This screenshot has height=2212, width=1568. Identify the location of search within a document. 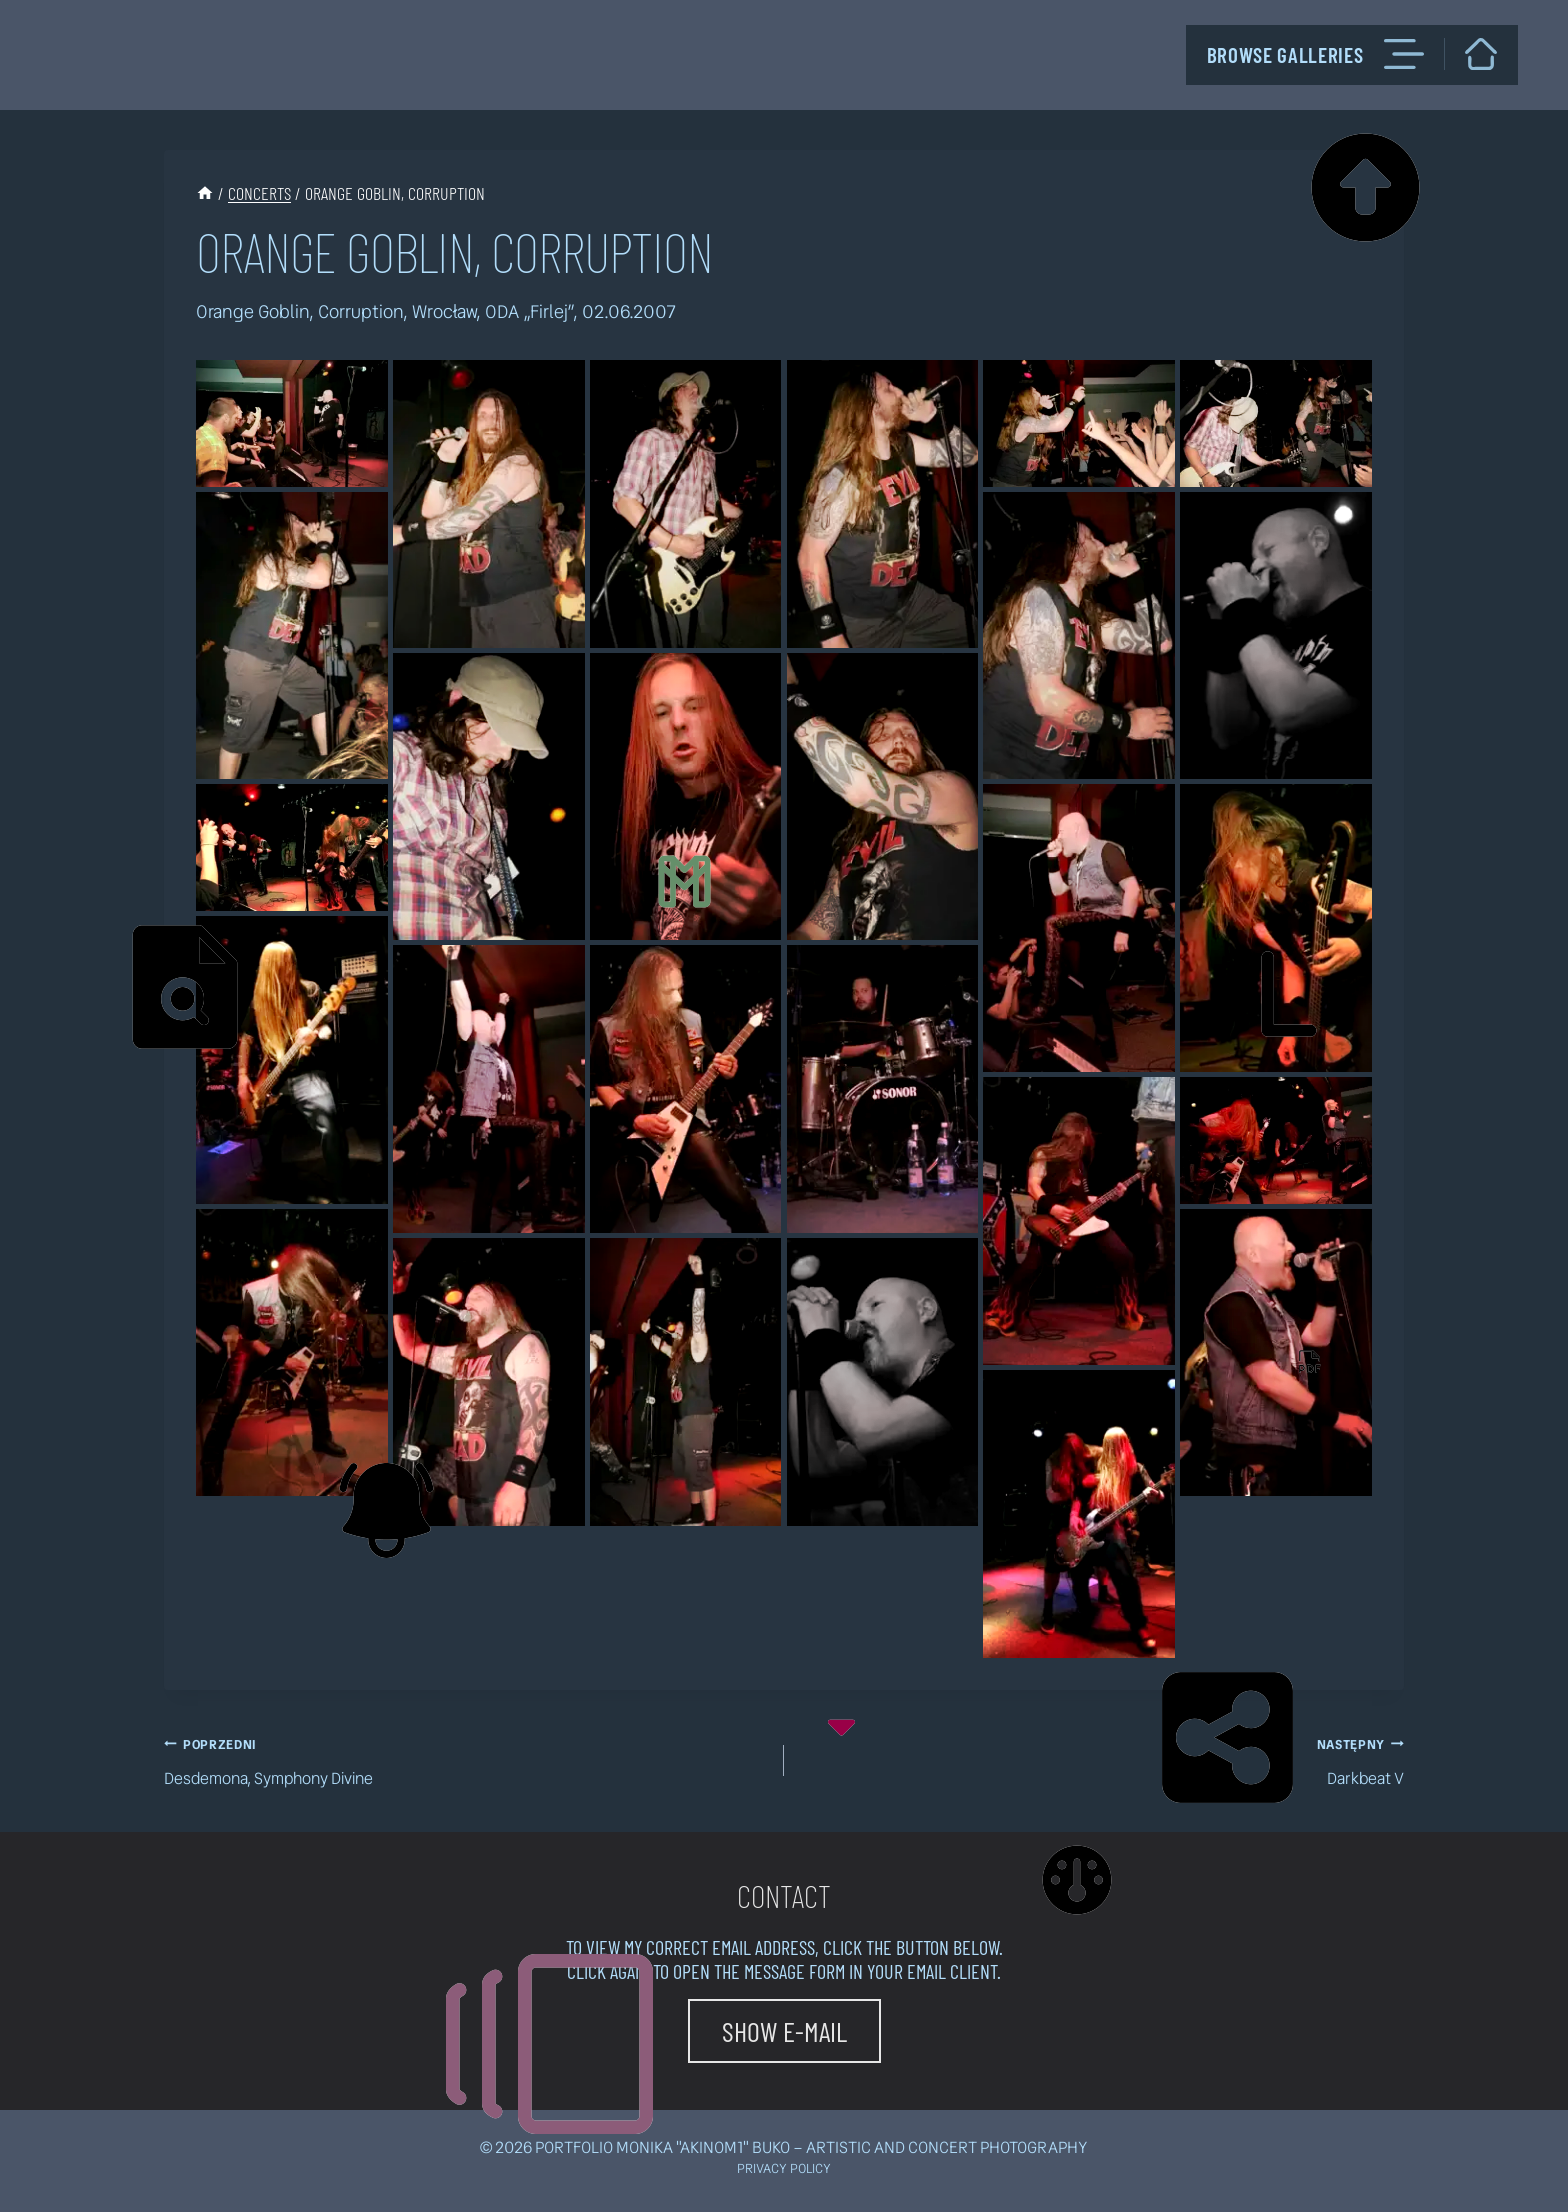
(185, 987).